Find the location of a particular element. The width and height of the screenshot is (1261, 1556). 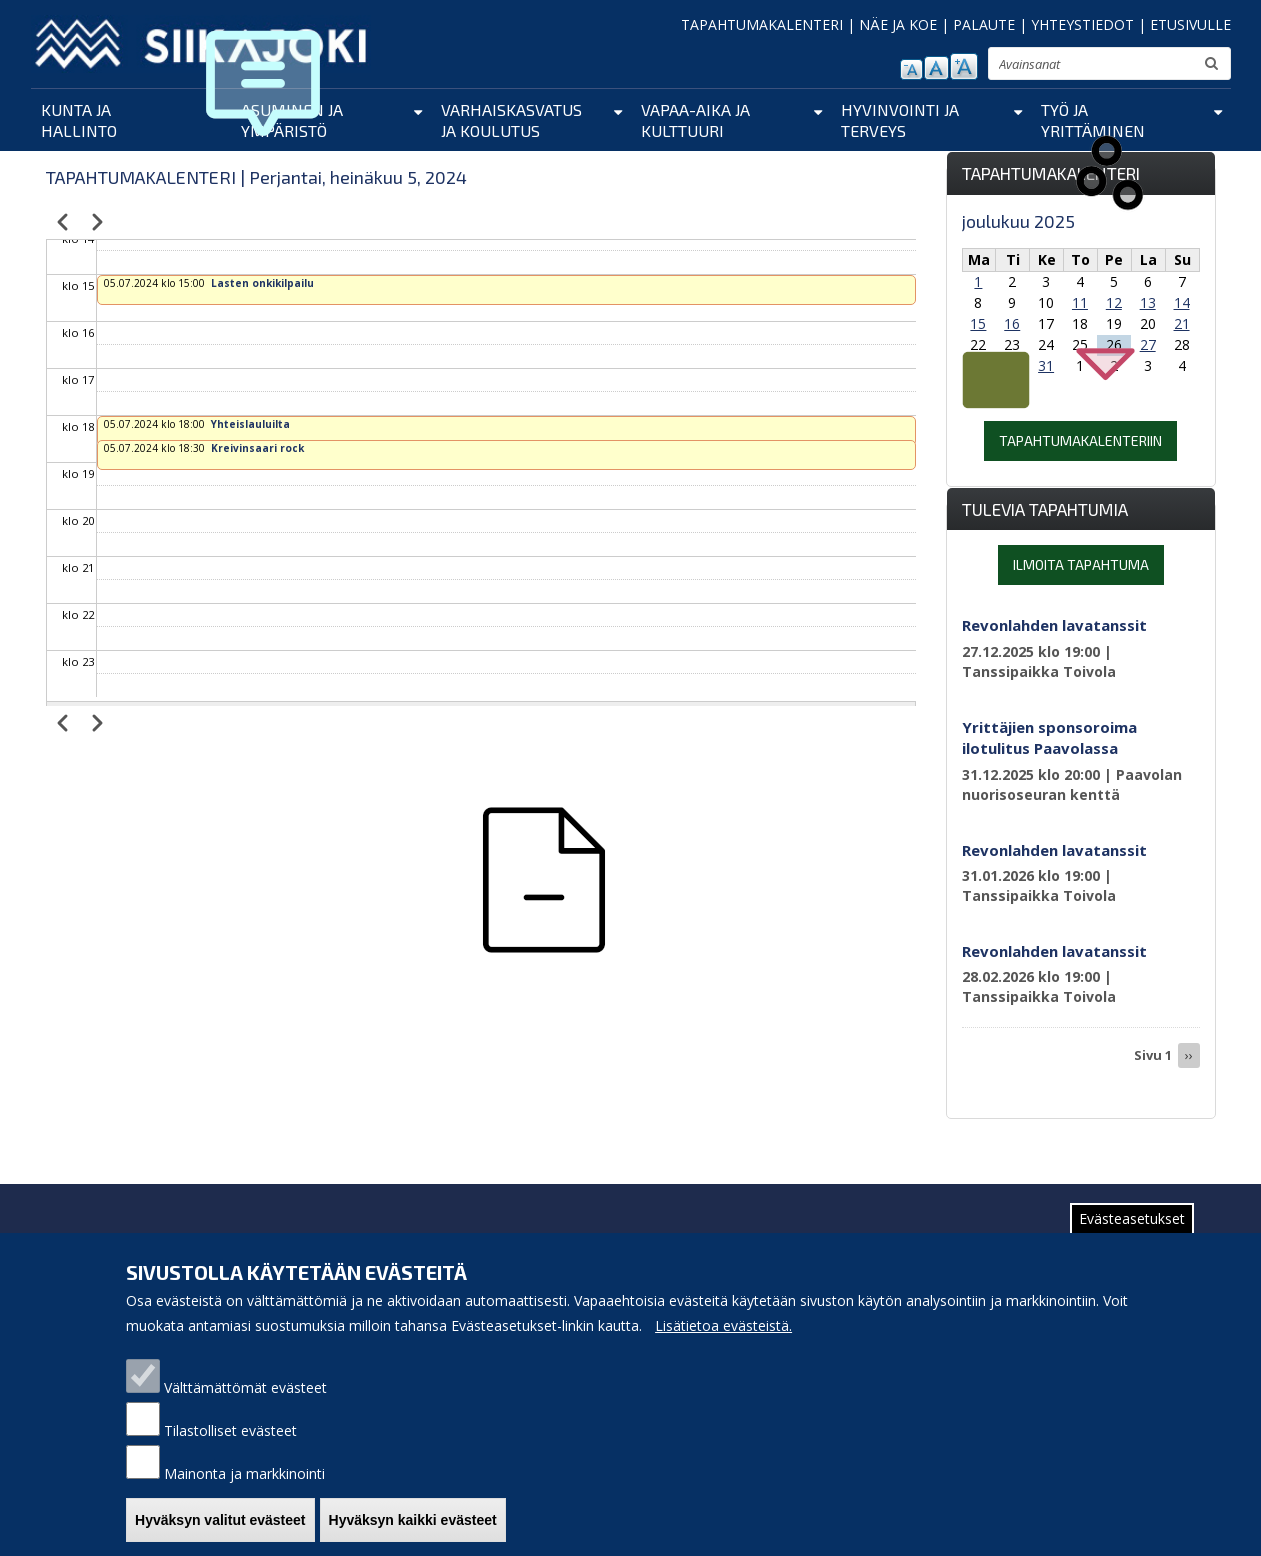

expand a dropdown menu is located at coordinates (1105, 361).